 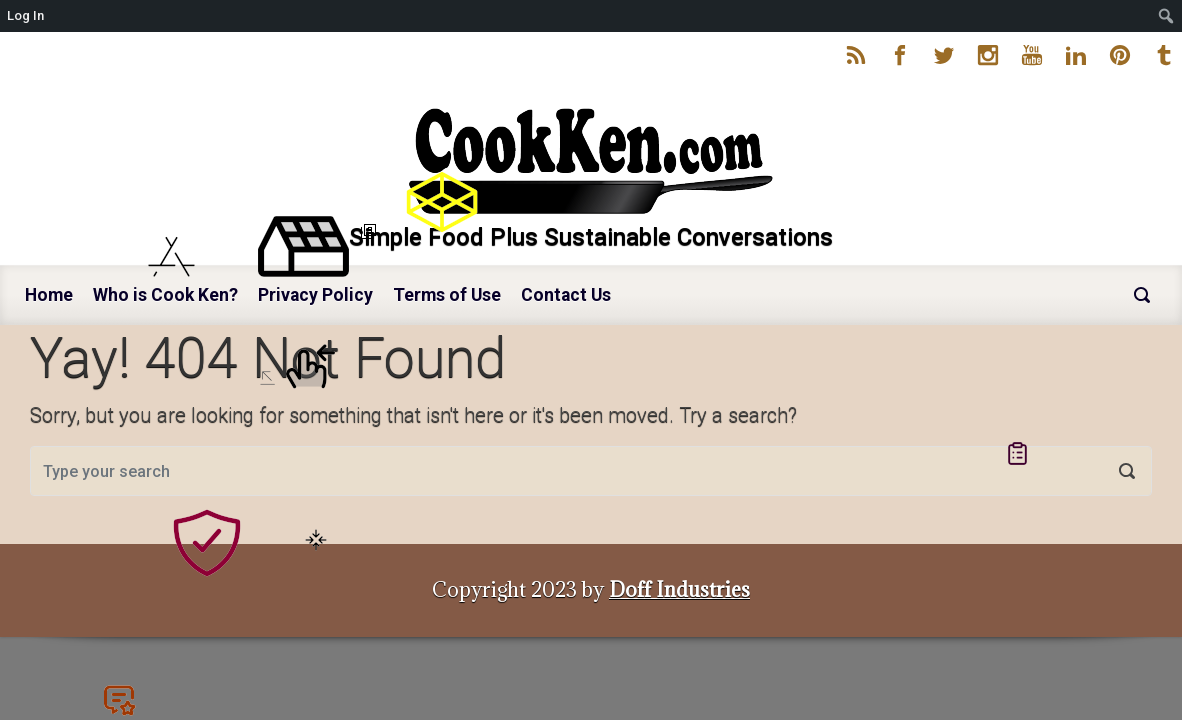 What do you see at coordinates (119, 699) in the screenshot?
I see `view starred messages` at bounding box center [119, 699].